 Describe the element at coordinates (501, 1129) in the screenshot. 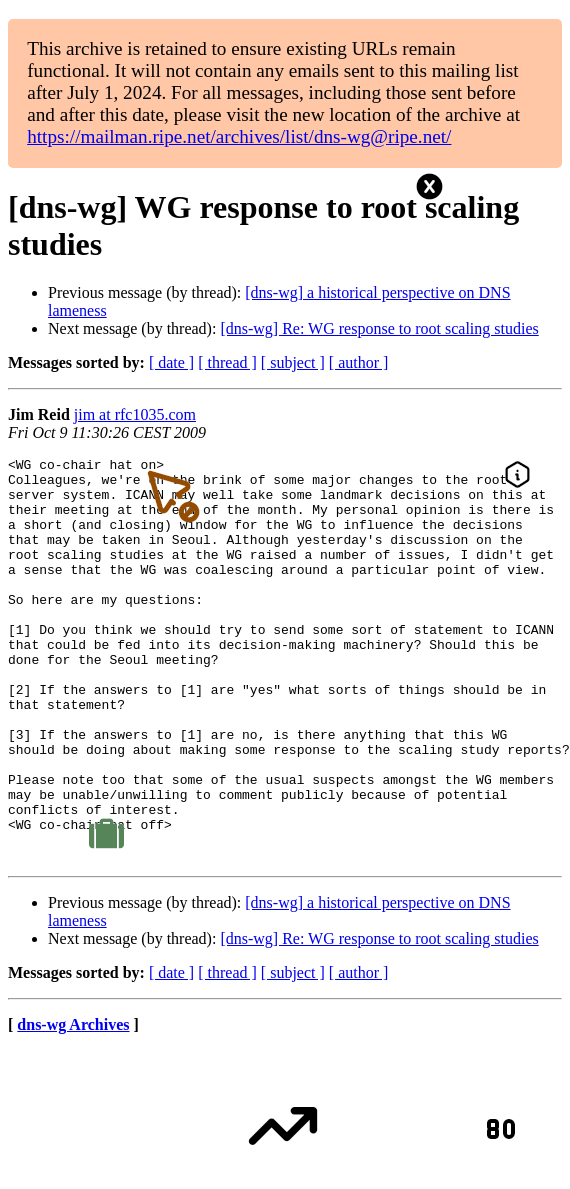

I see `indicates 80 items, points, or percentage` at that location.